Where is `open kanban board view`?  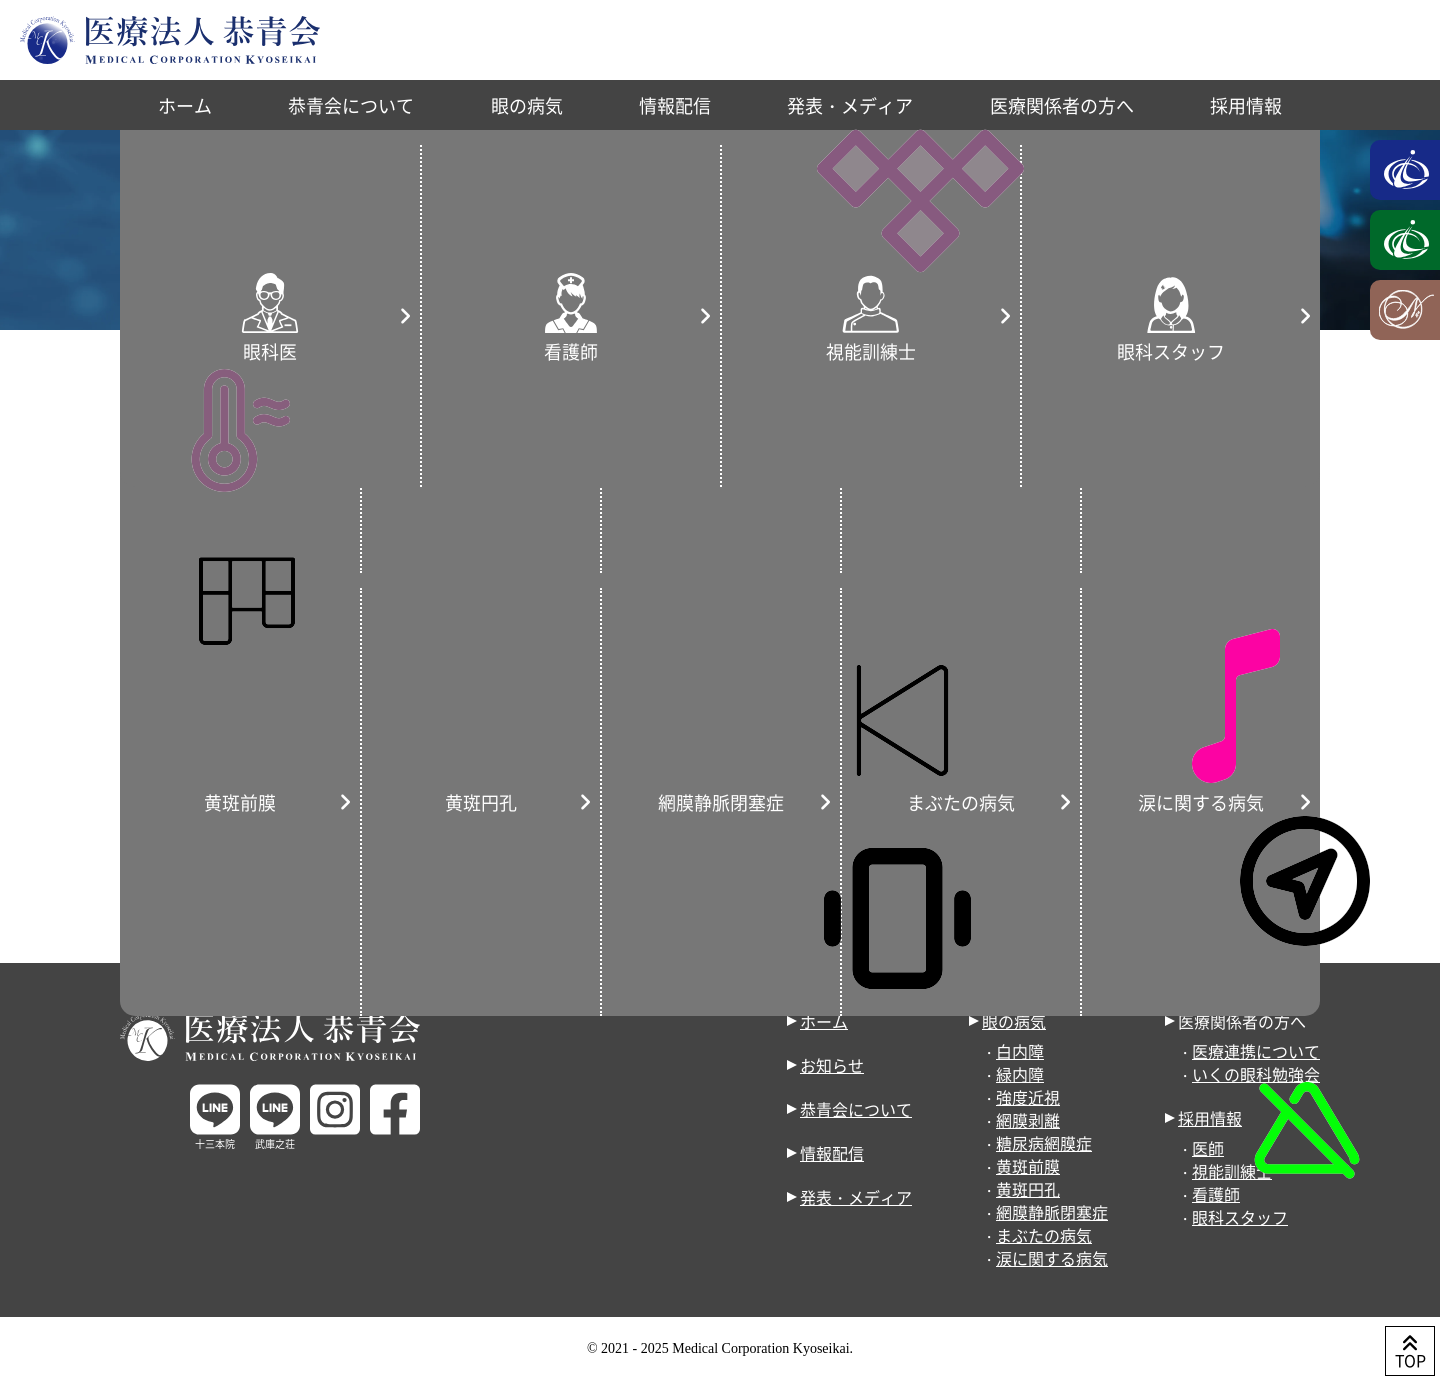 open kanban board view is located at coordinates (247, 597).